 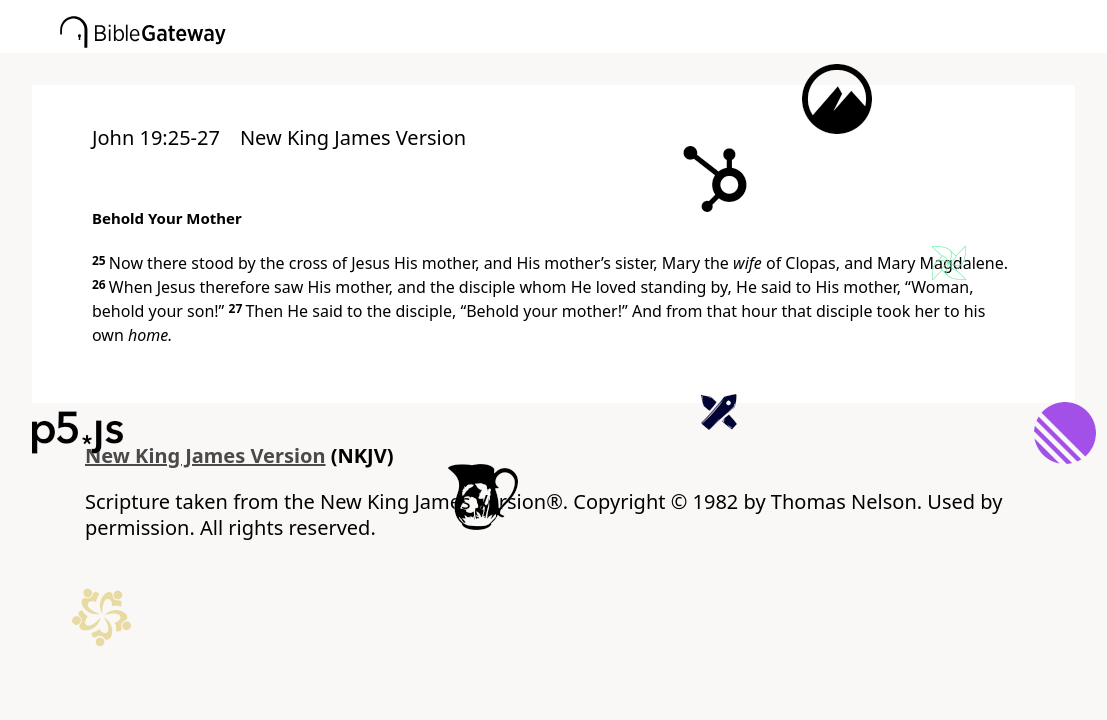 I want to click on almalinux operating system logo, so click(x=101, y=617).